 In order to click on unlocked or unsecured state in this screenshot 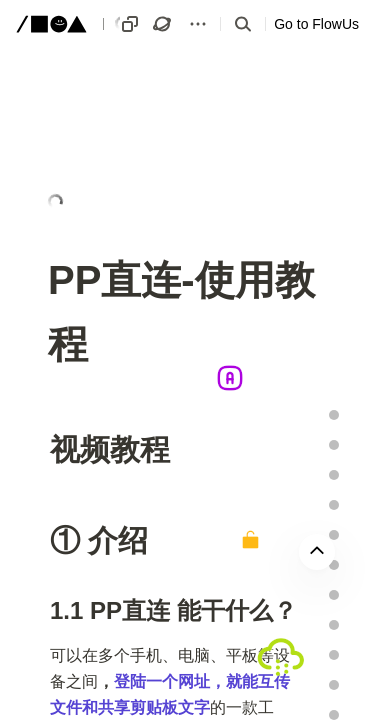, I will do `click(250, 540)`.